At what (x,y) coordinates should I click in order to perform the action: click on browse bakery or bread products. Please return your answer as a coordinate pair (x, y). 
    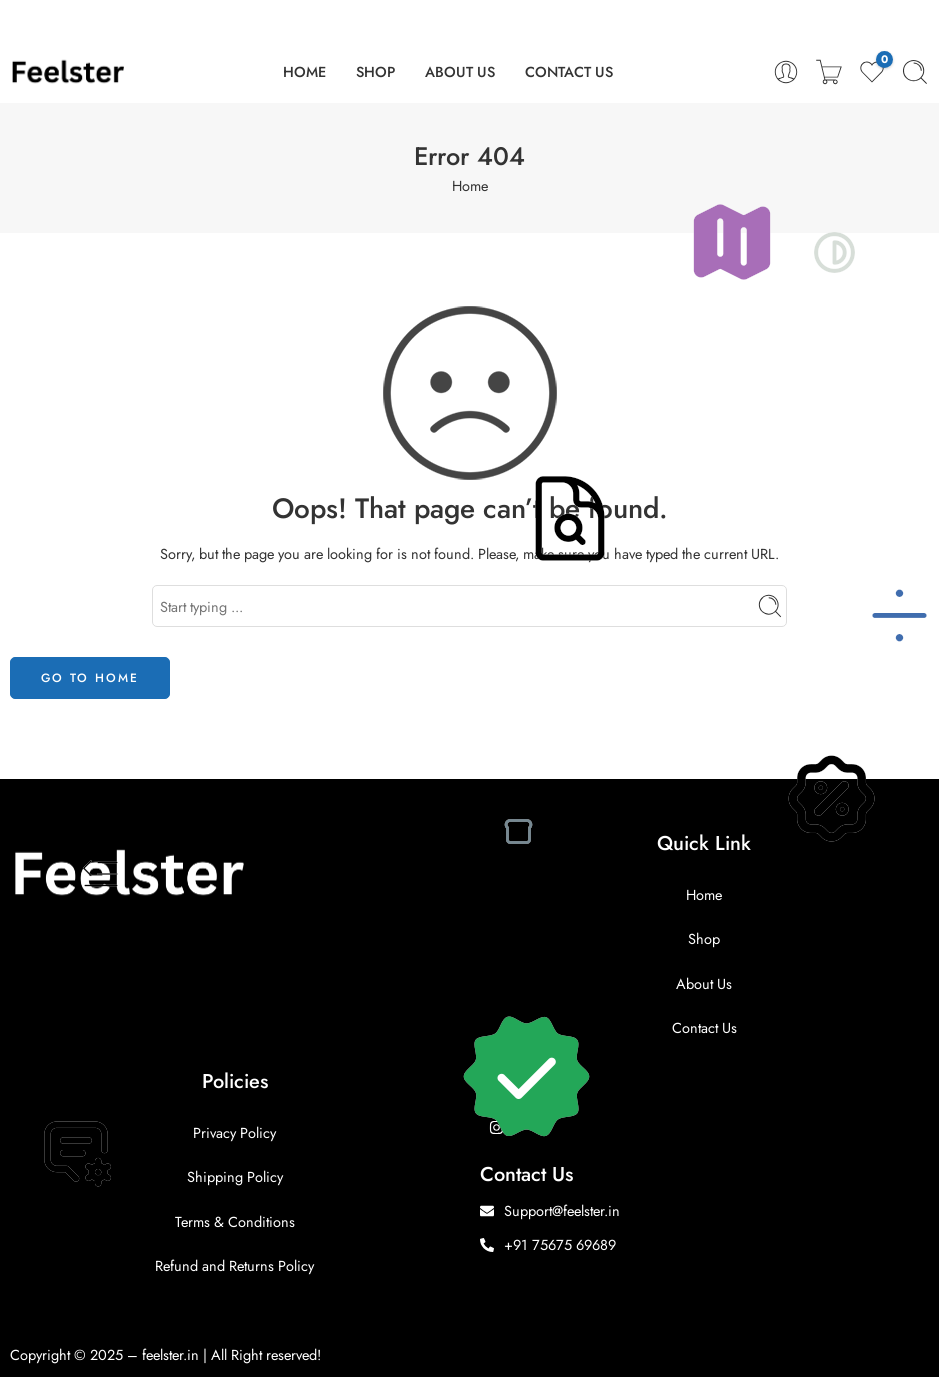
    Looking at the image, I should click on (518, 831).